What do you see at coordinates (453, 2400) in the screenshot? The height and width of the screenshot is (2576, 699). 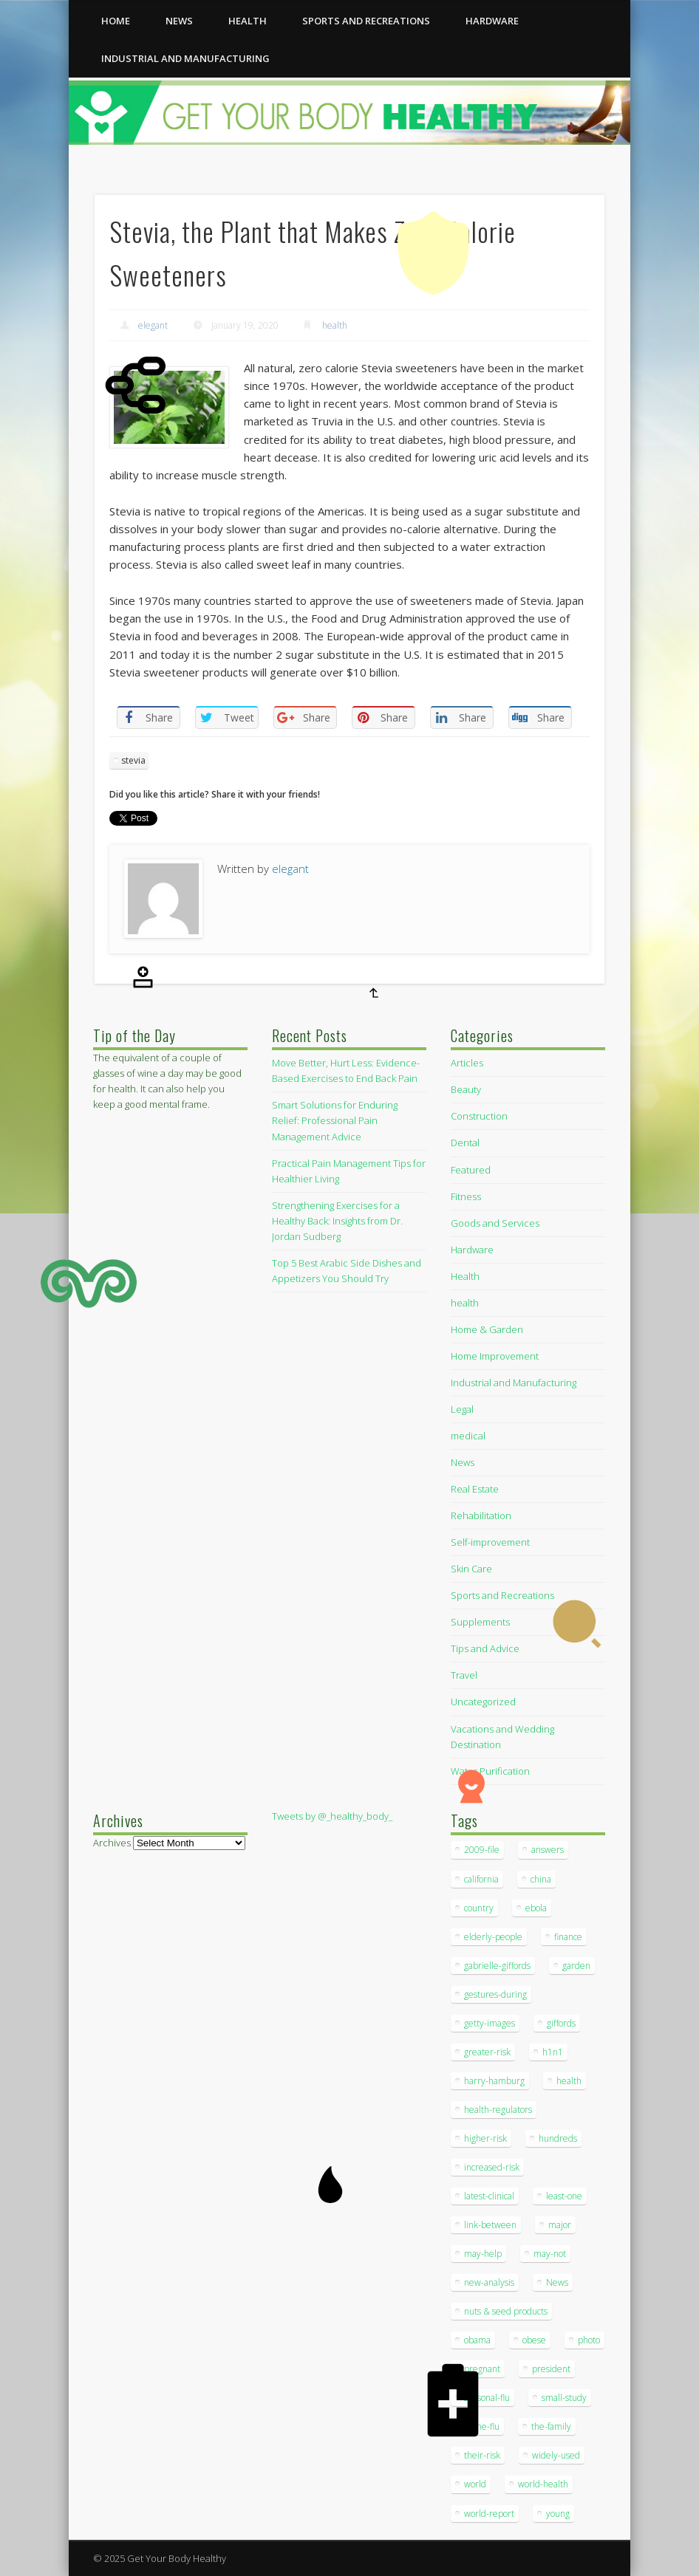 I see `enable battery saver mode` at bounding box center [453, 2400].